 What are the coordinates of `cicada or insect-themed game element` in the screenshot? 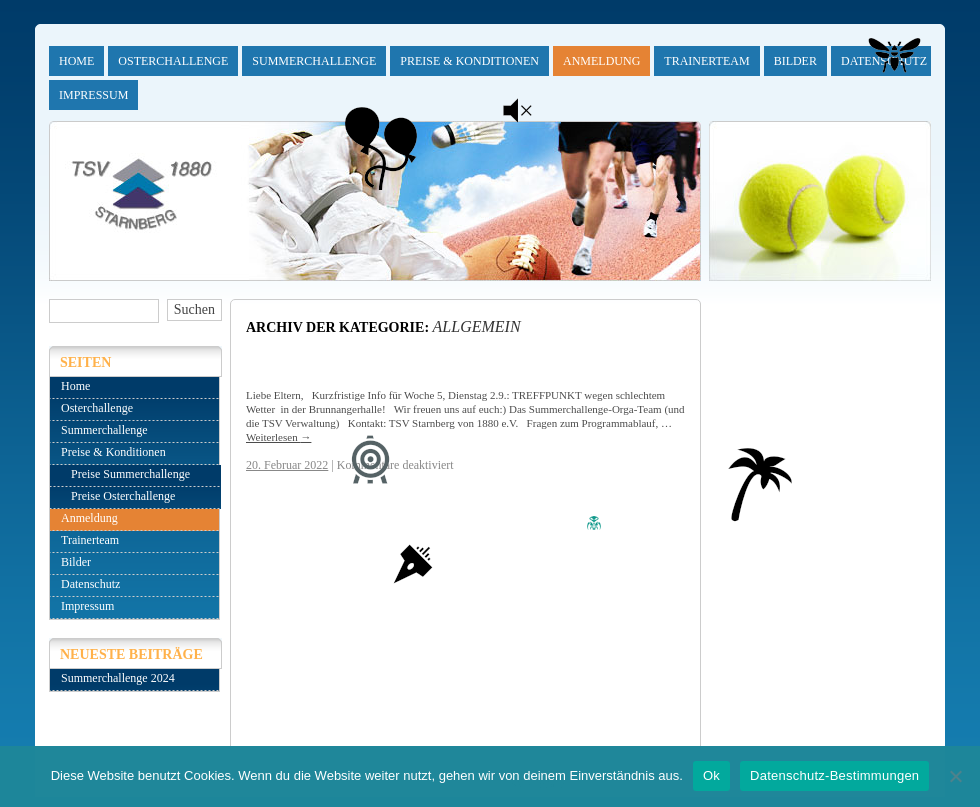 It's located at (894, 55).